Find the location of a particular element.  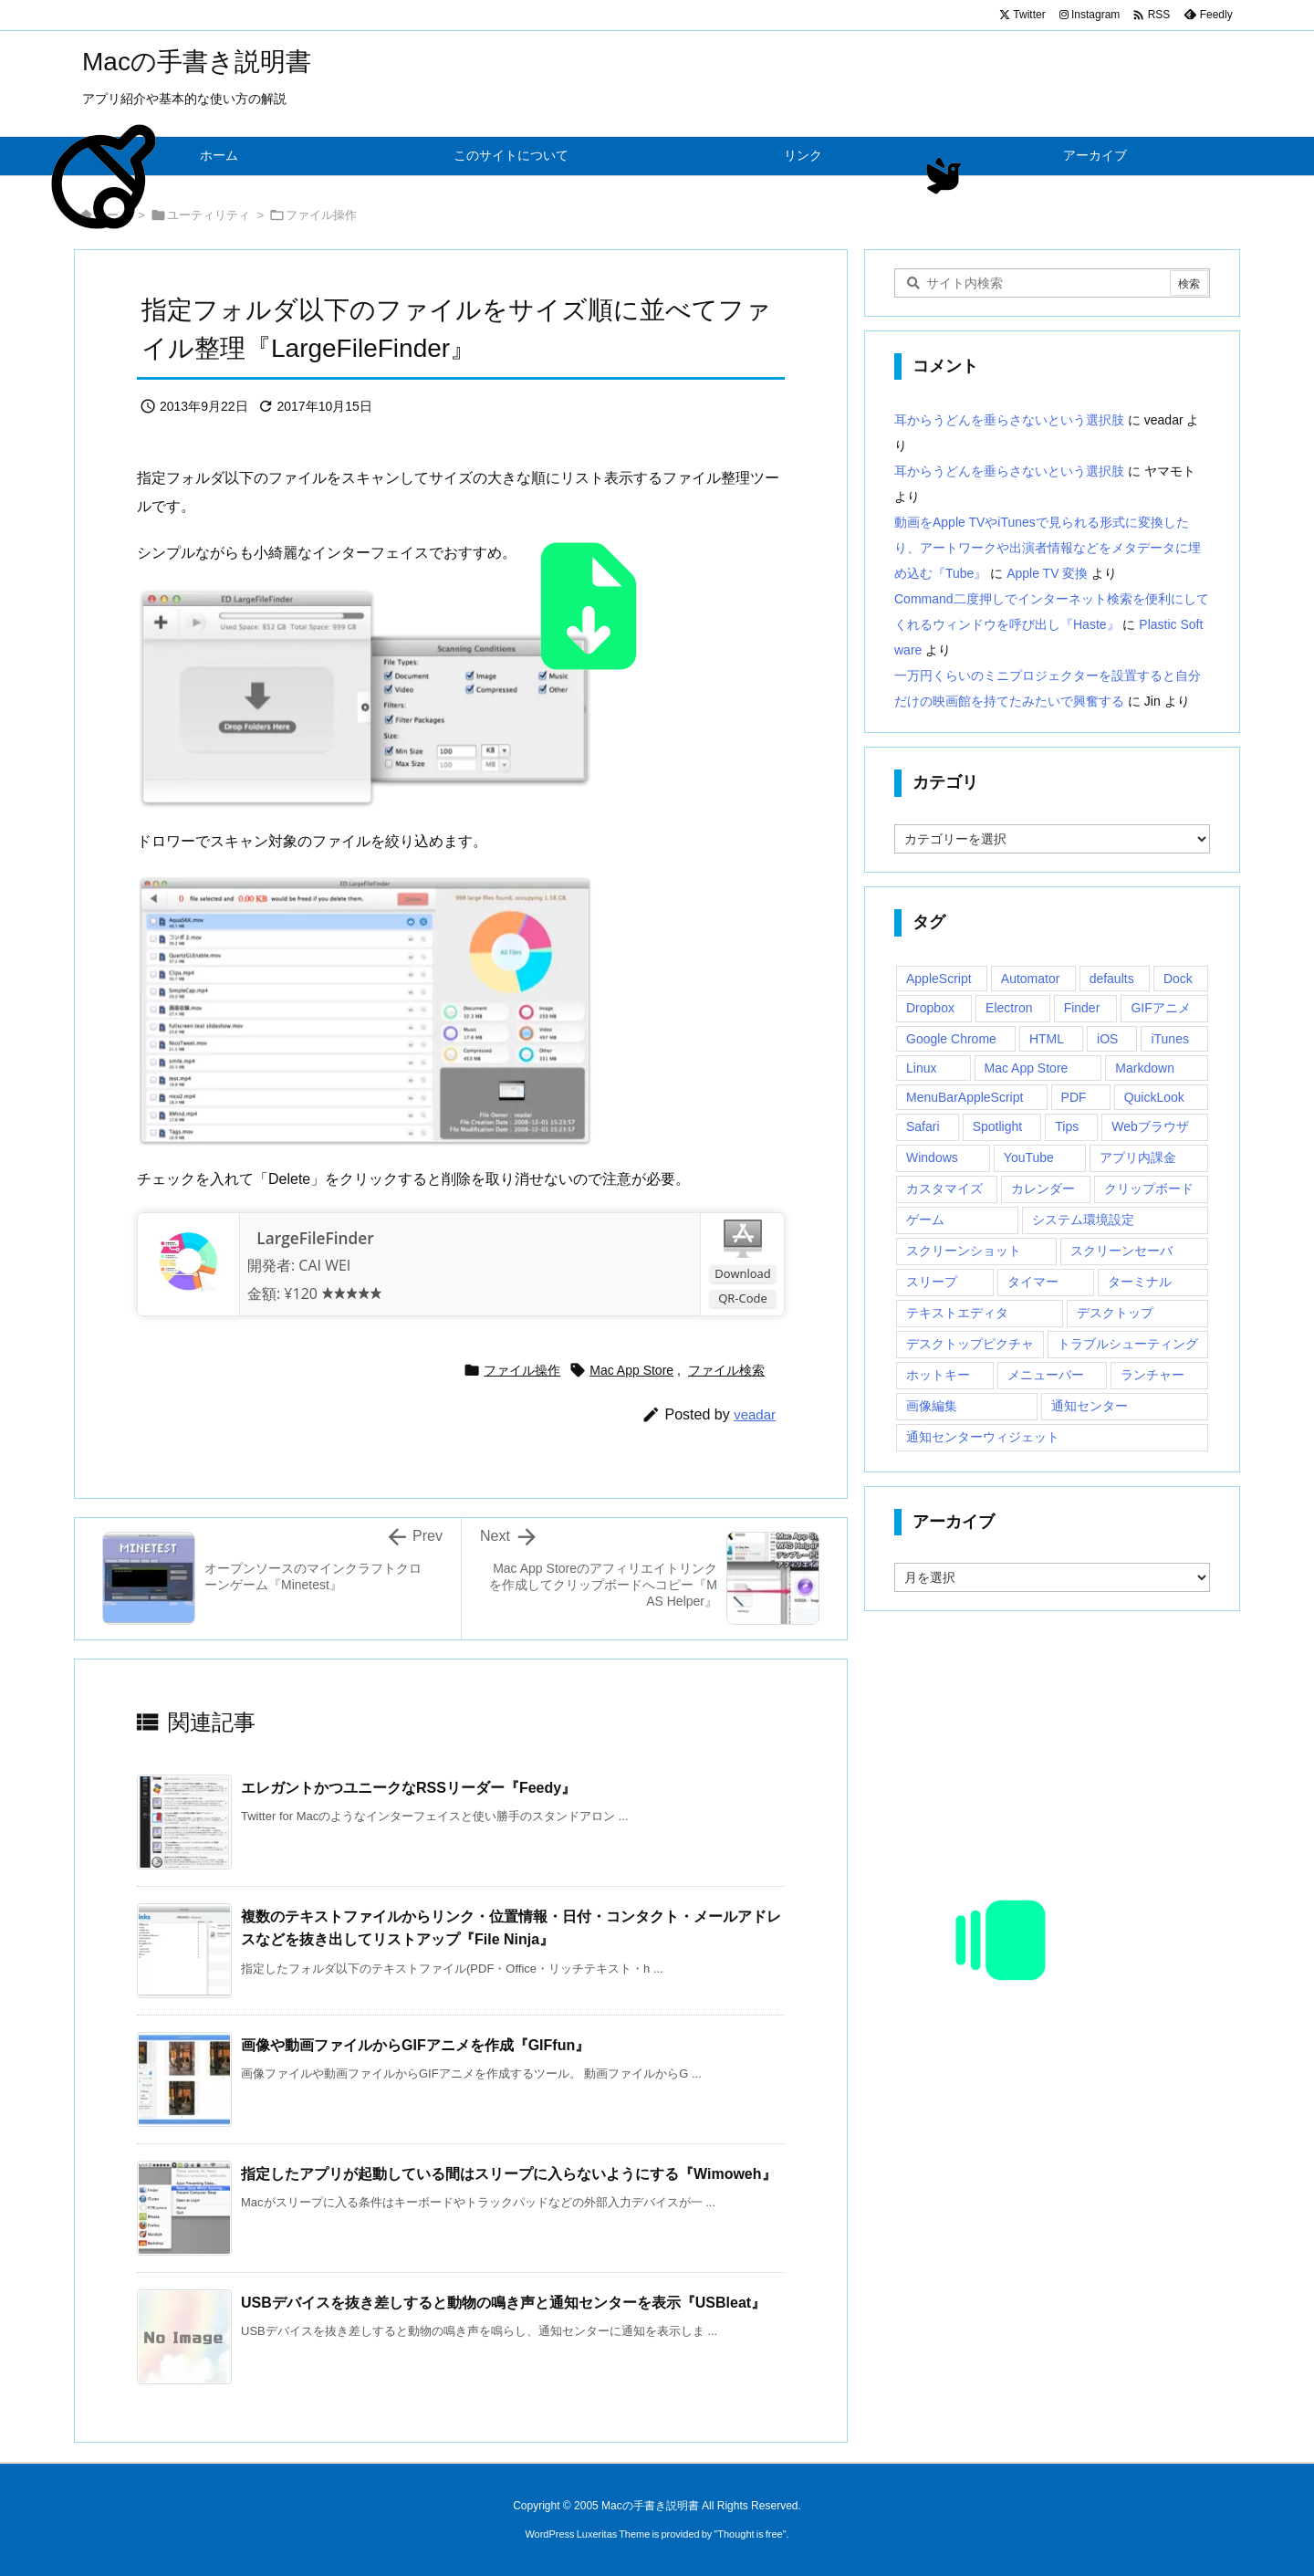

indicates peace or harmony settings is located at coordinates (943, 176).